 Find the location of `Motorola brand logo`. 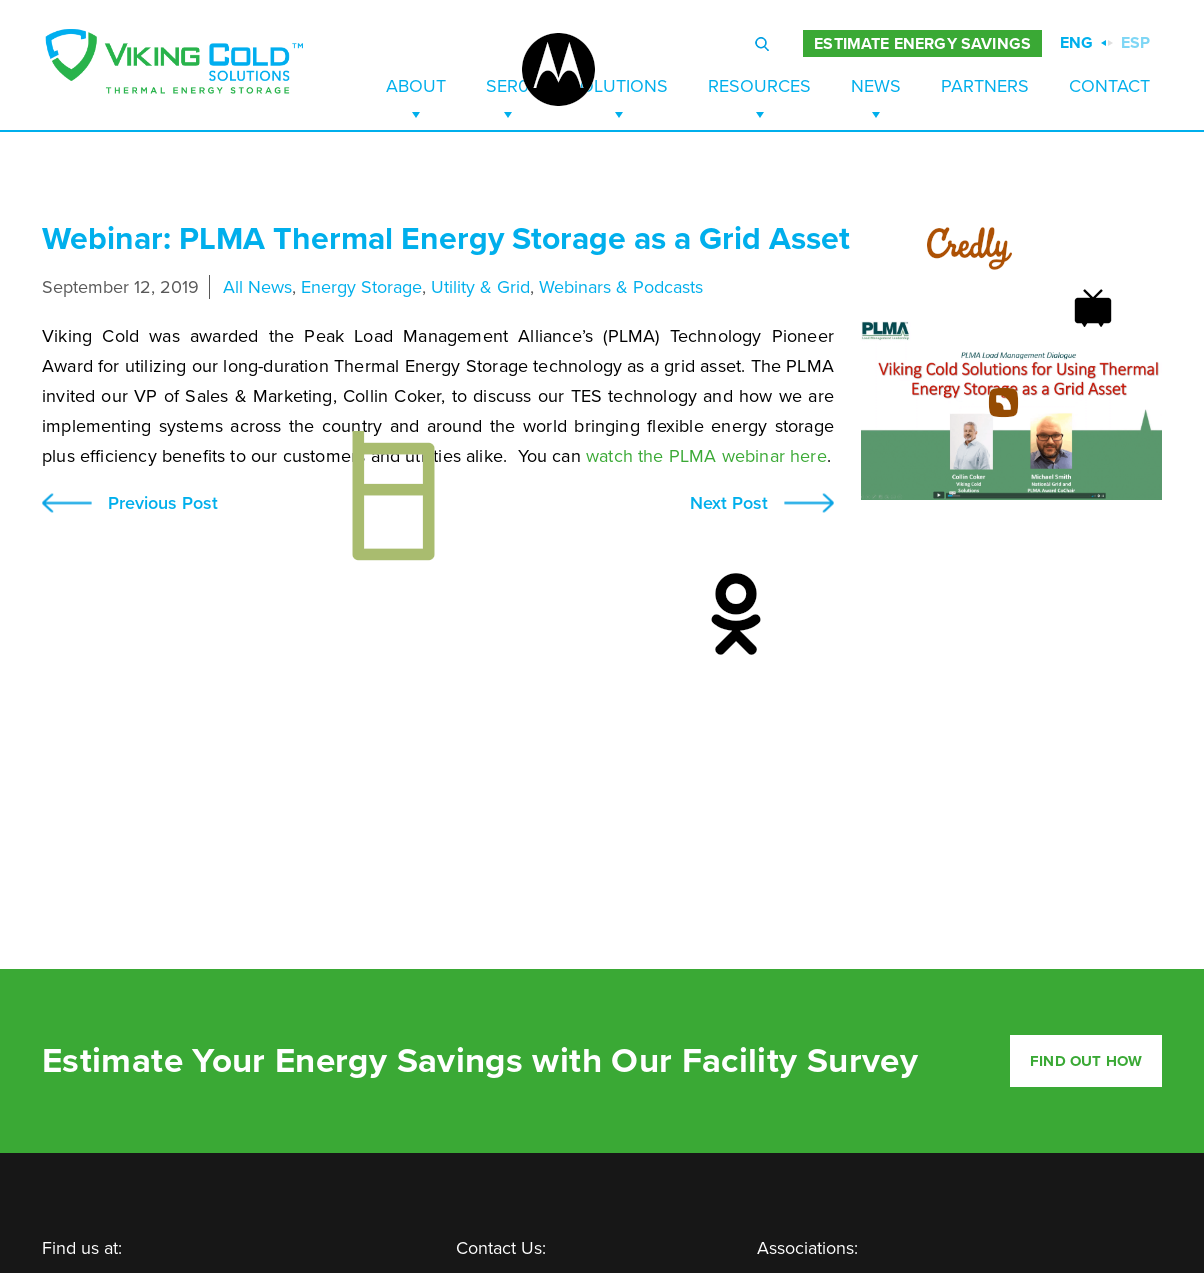

Motorola brand logo is located at coordinates (558, 69).